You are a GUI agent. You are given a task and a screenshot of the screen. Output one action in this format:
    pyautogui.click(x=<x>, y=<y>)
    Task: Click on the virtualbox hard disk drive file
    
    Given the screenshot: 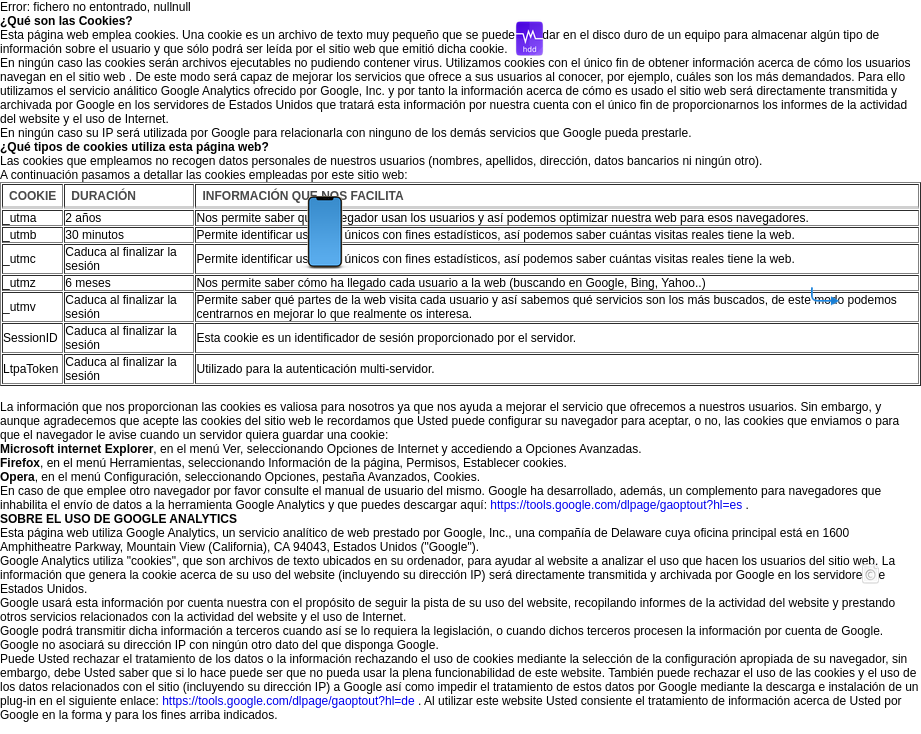 What is the action you would take?
    pyautogui.click(x=529, y=38)
    